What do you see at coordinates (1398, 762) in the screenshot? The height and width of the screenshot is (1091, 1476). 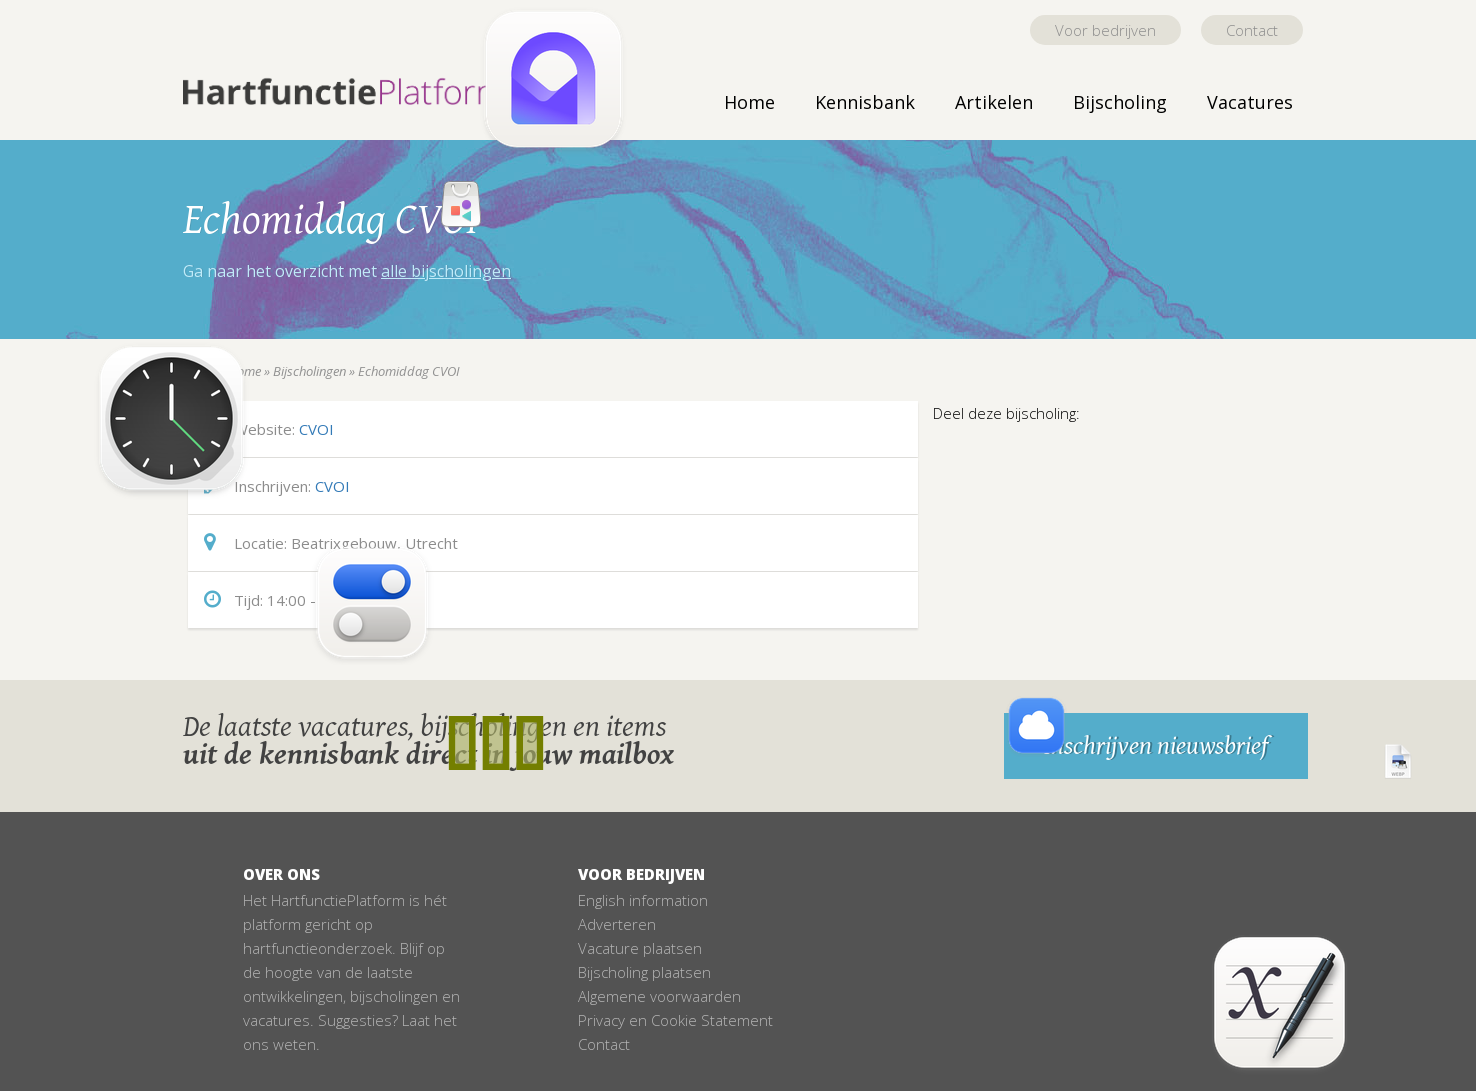 I see `a webp image file` at bounding box center [1398, 762].